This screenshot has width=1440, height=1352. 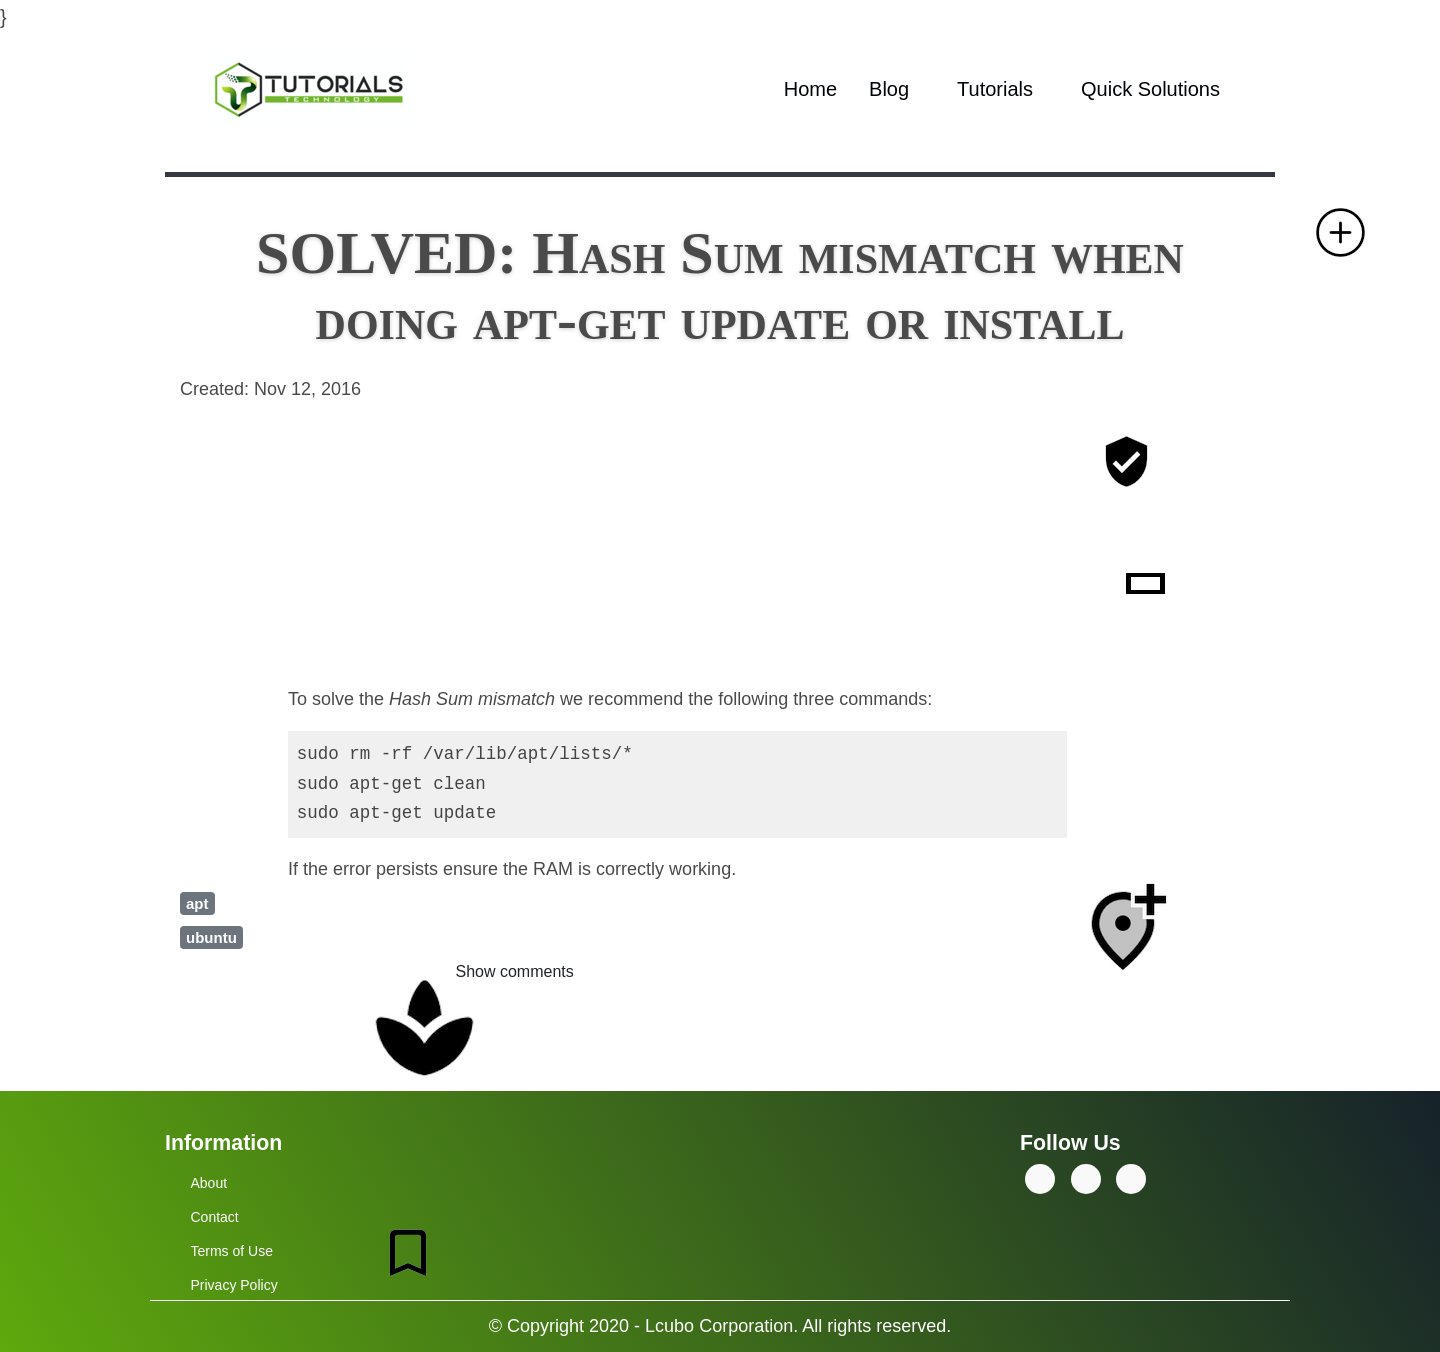 I want to click on access spa or wellness features, so click(x=424, y=1026).